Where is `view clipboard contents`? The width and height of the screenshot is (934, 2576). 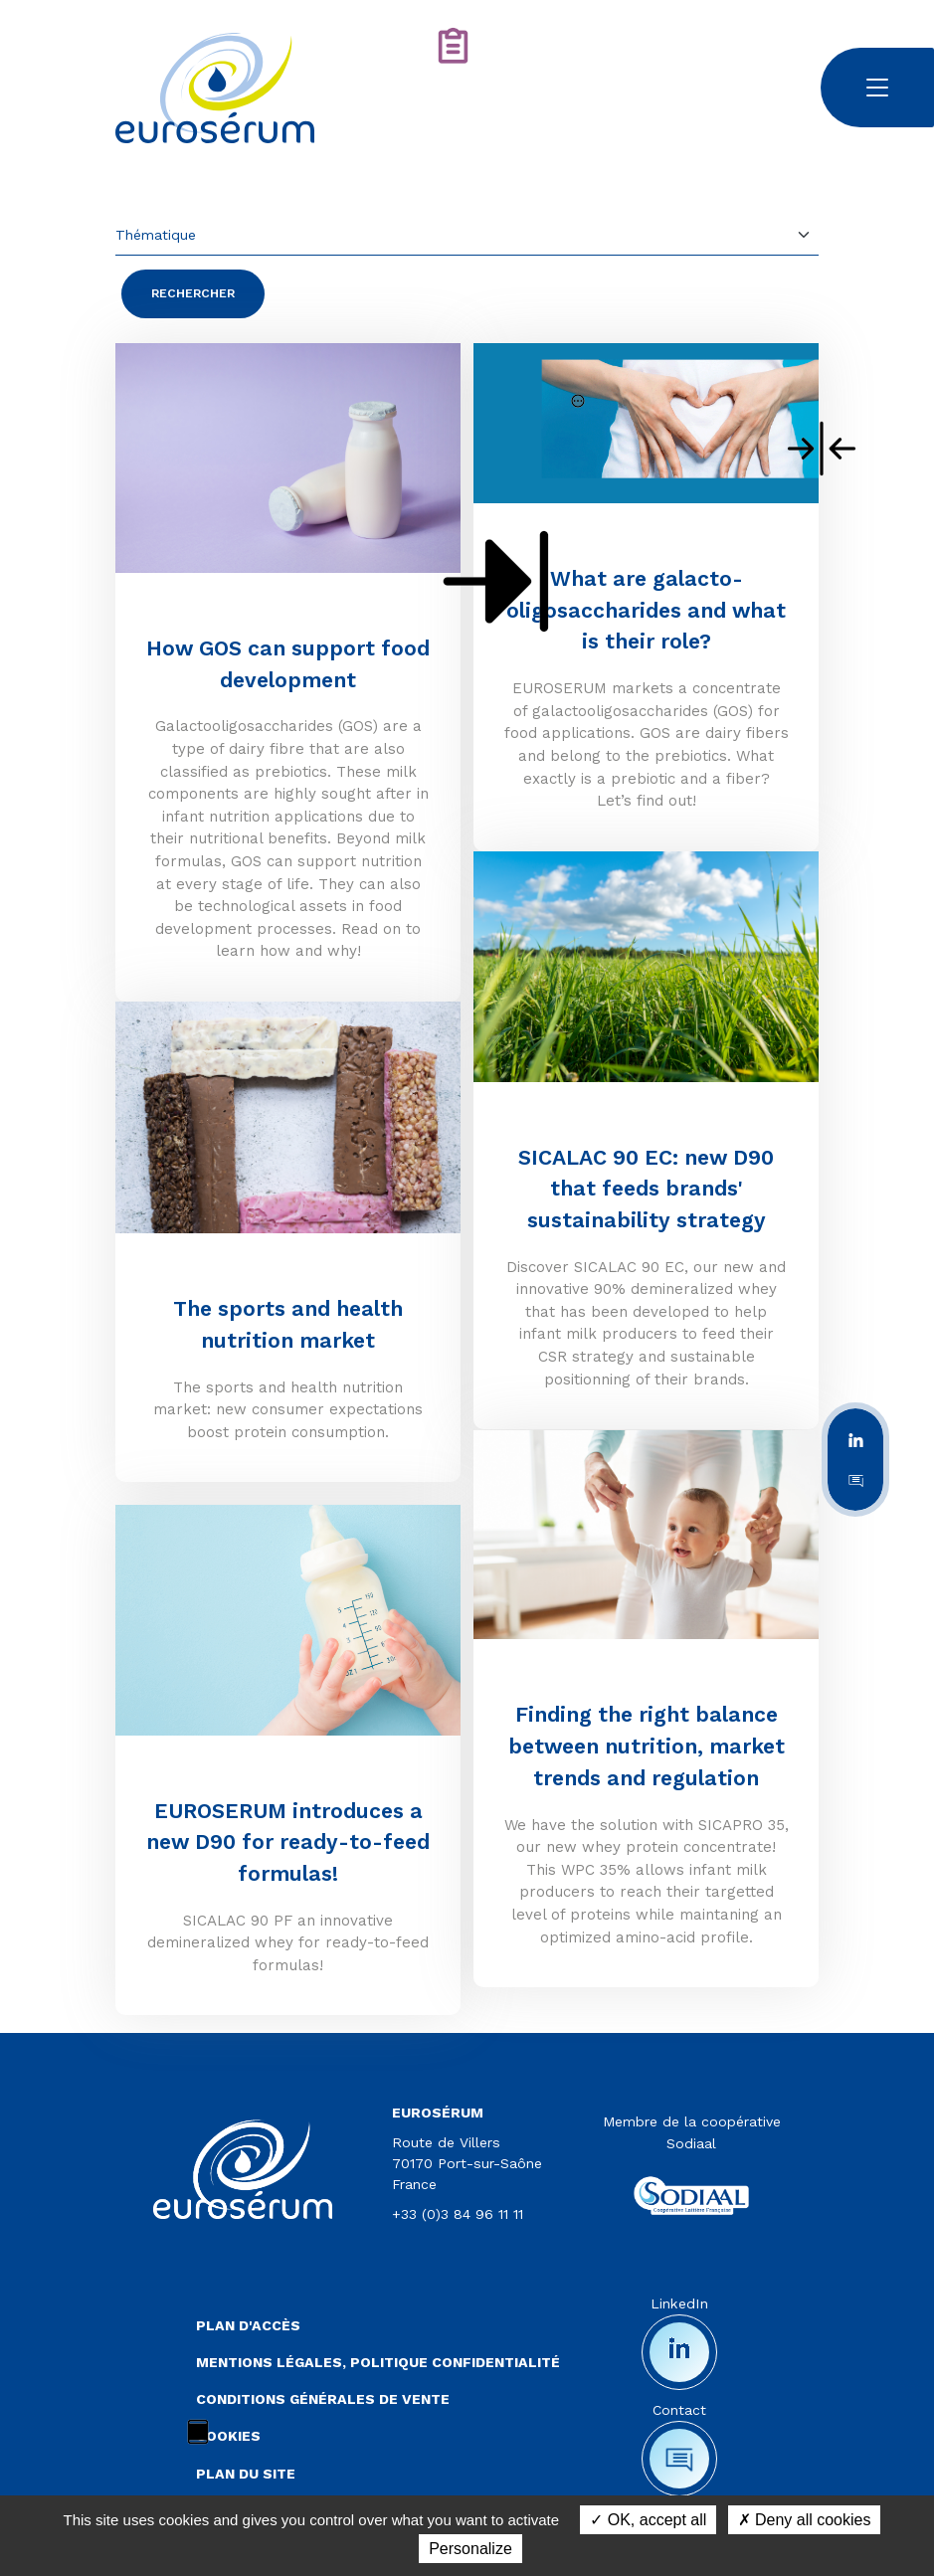
view clipboard contents is located at coordinates (453, 46).